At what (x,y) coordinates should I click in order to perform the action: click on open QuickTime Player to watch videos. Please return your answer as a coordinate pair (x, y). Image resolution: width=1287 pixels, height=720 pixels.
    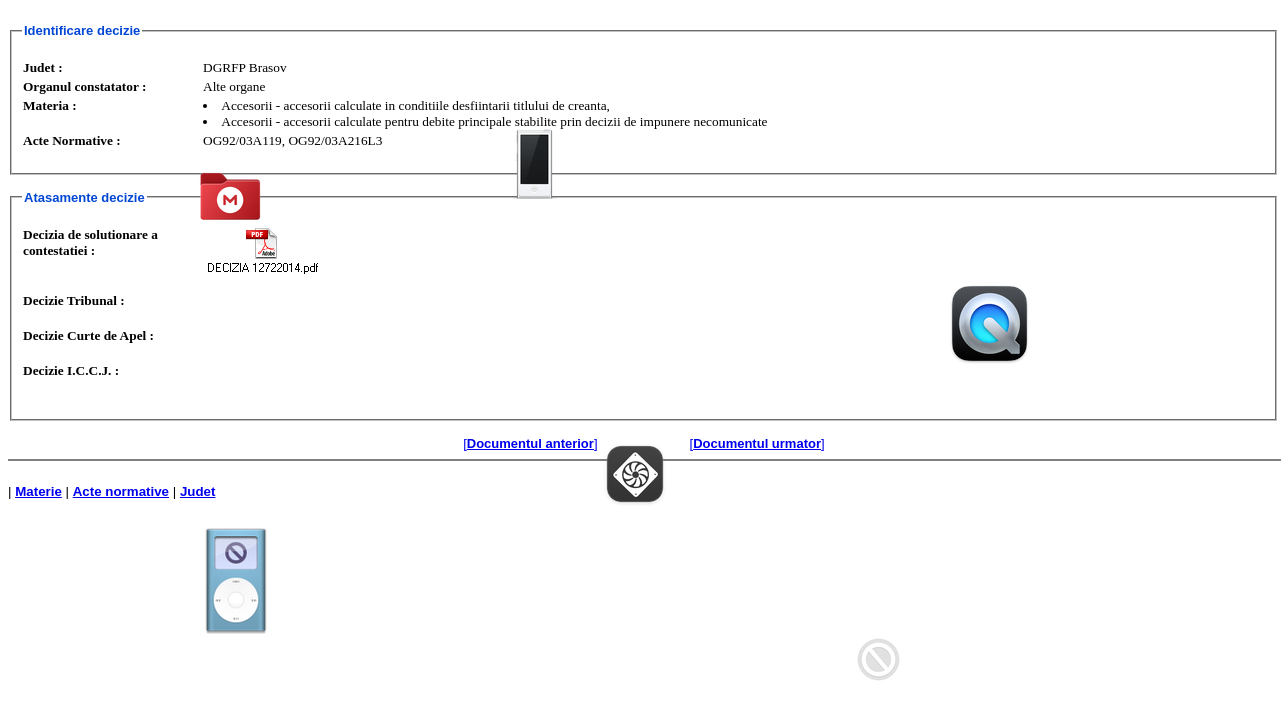
    Looking at the image, I should click on (989, 323).